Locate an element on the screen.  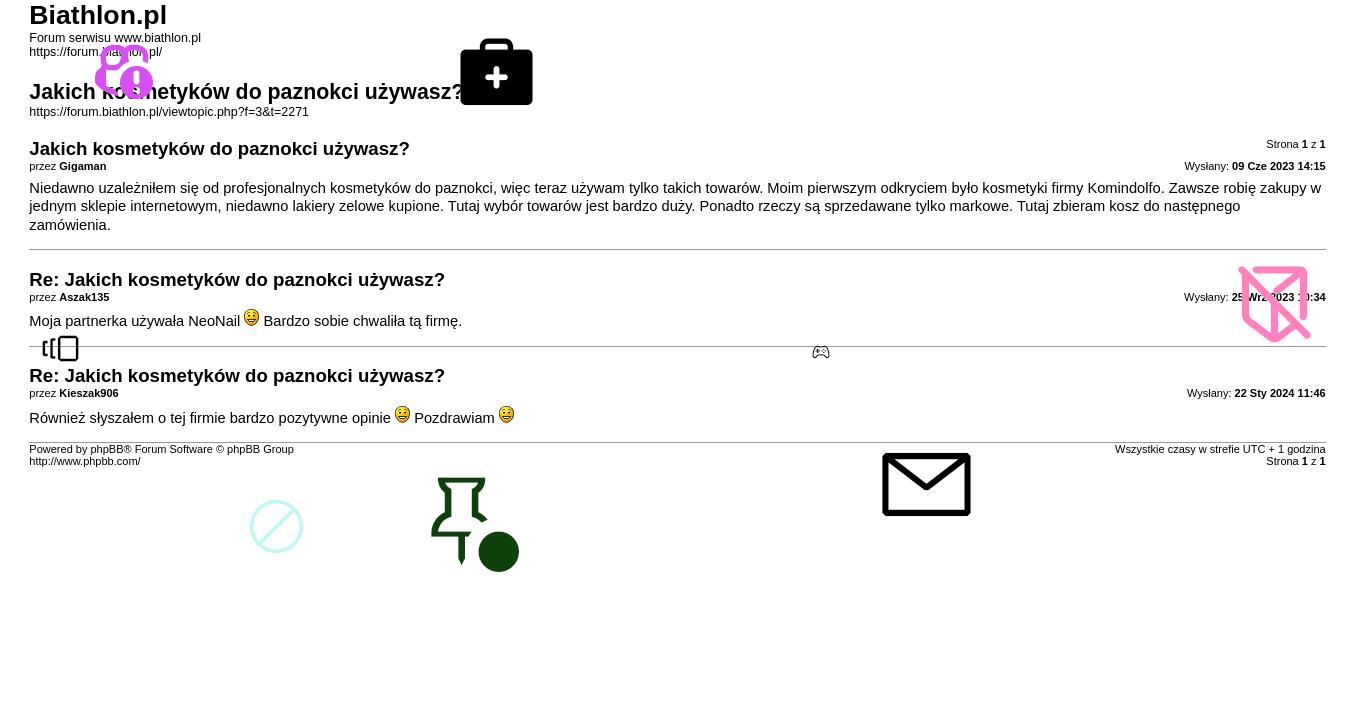
disable light refraction or spectrum effects is located at coordinates (1274, 302).